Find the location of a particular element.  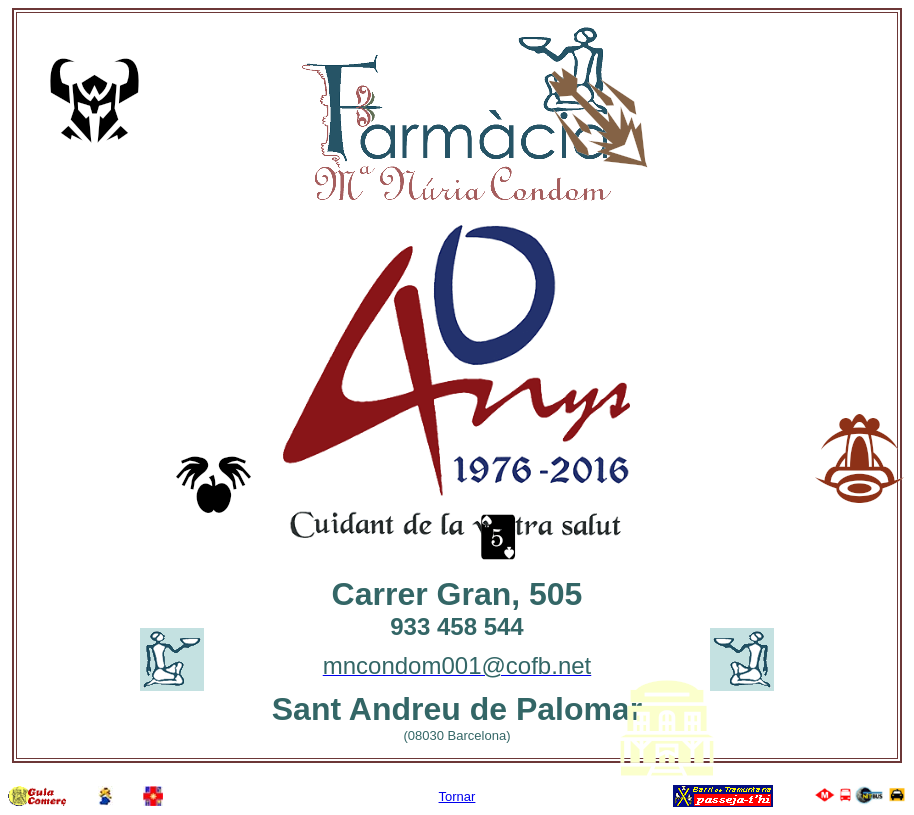

indicates a power attack or special ability in a game is located at coordinates (597, 117).